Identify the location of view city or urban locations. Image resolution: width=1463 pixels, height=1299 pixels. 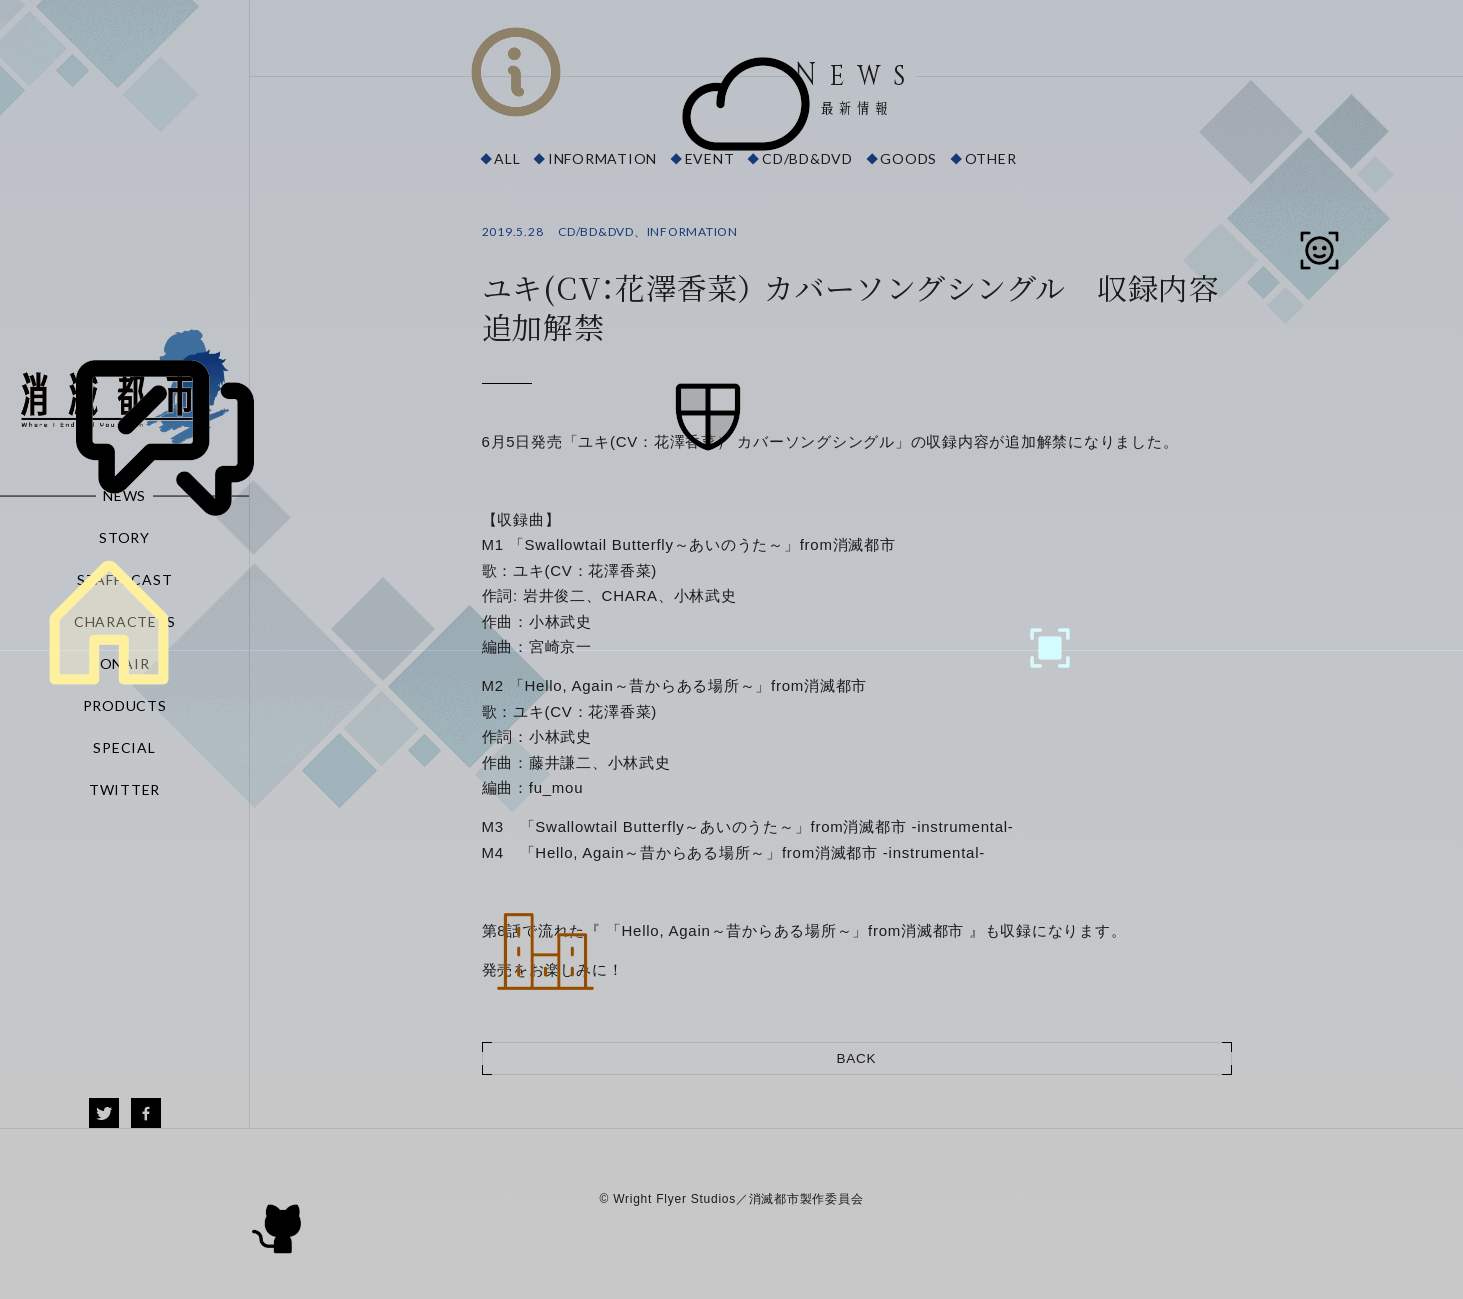
(545, 951).